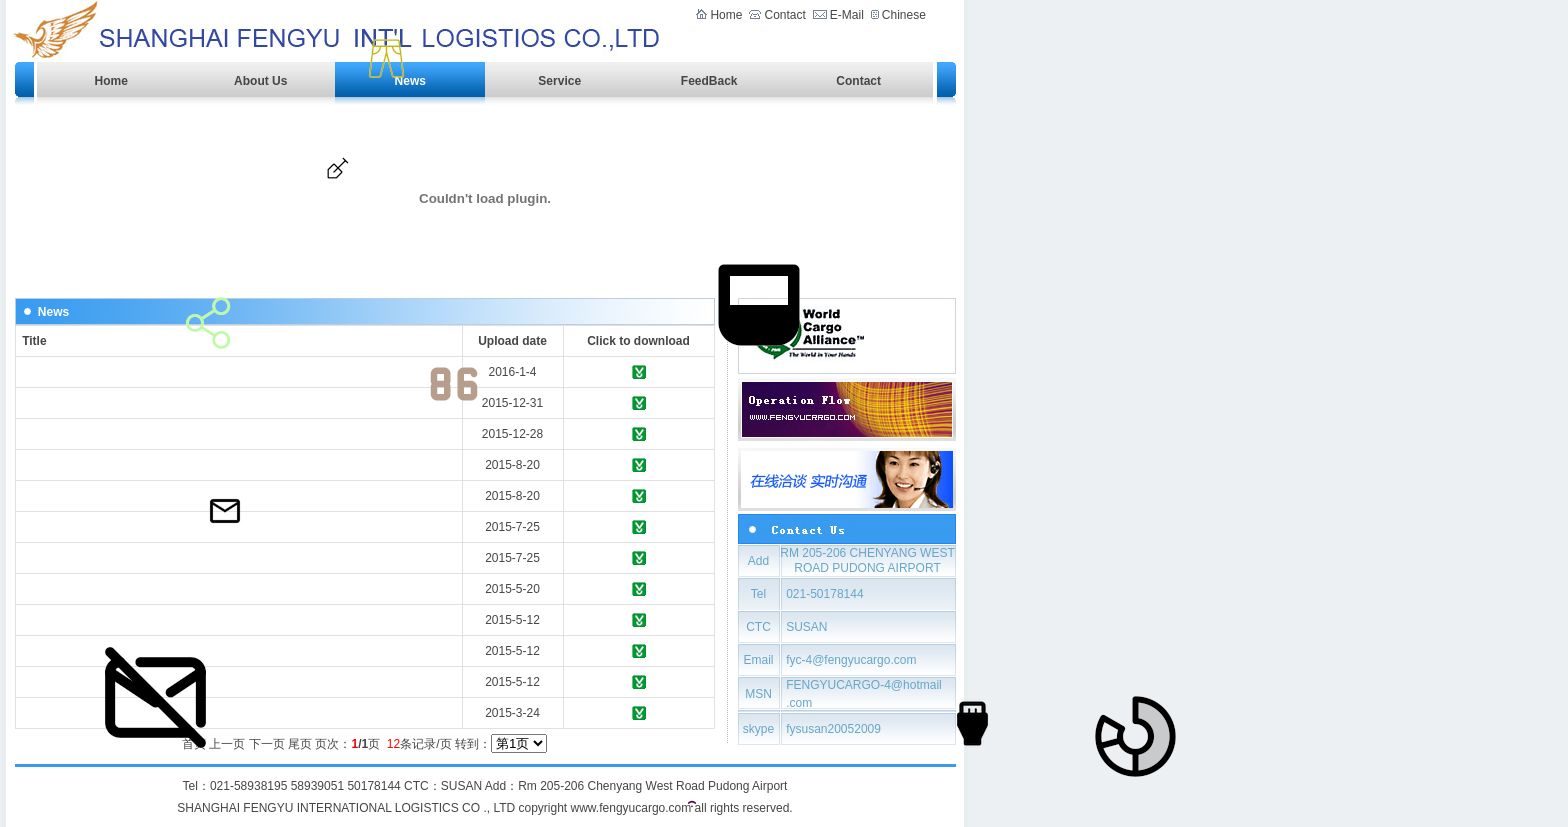  What do you see at coordinates (386, 58) in the screenshot?
I see `browse pants or bottoms category` at bounding box center [386, 58].